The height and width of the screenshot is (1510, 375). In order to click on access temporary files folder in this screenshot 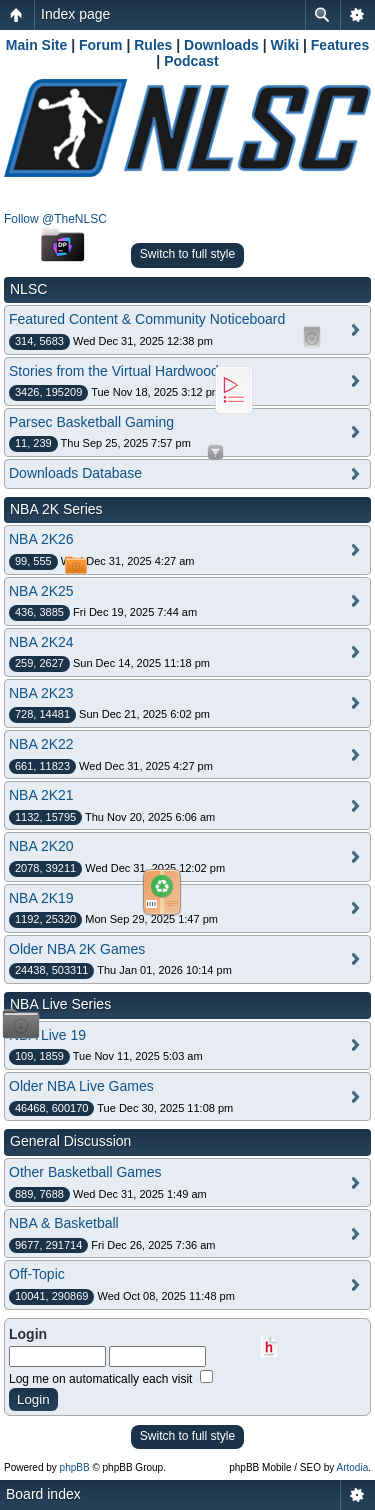, I will do `click(76, 565)`.